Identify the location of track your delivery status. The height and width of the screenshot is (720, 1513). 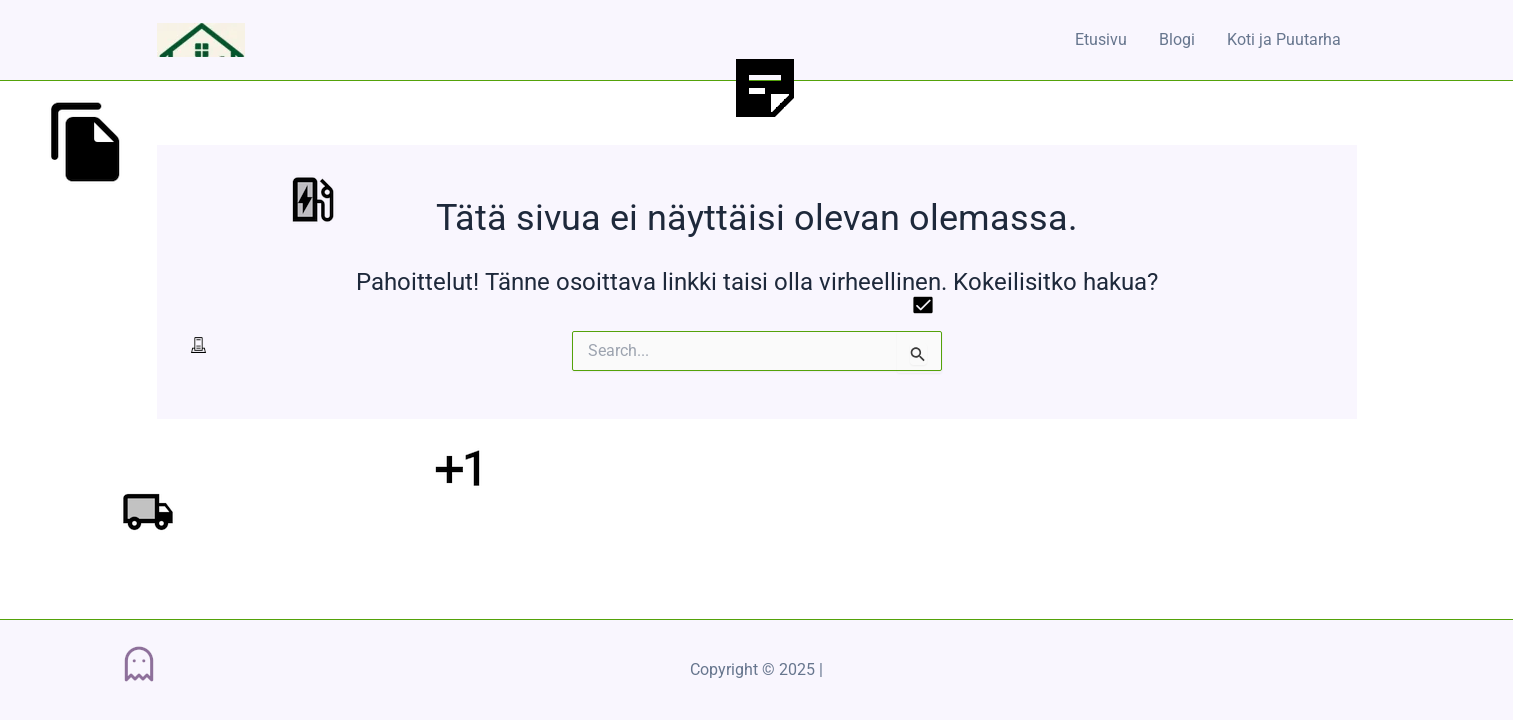
(148, 512).